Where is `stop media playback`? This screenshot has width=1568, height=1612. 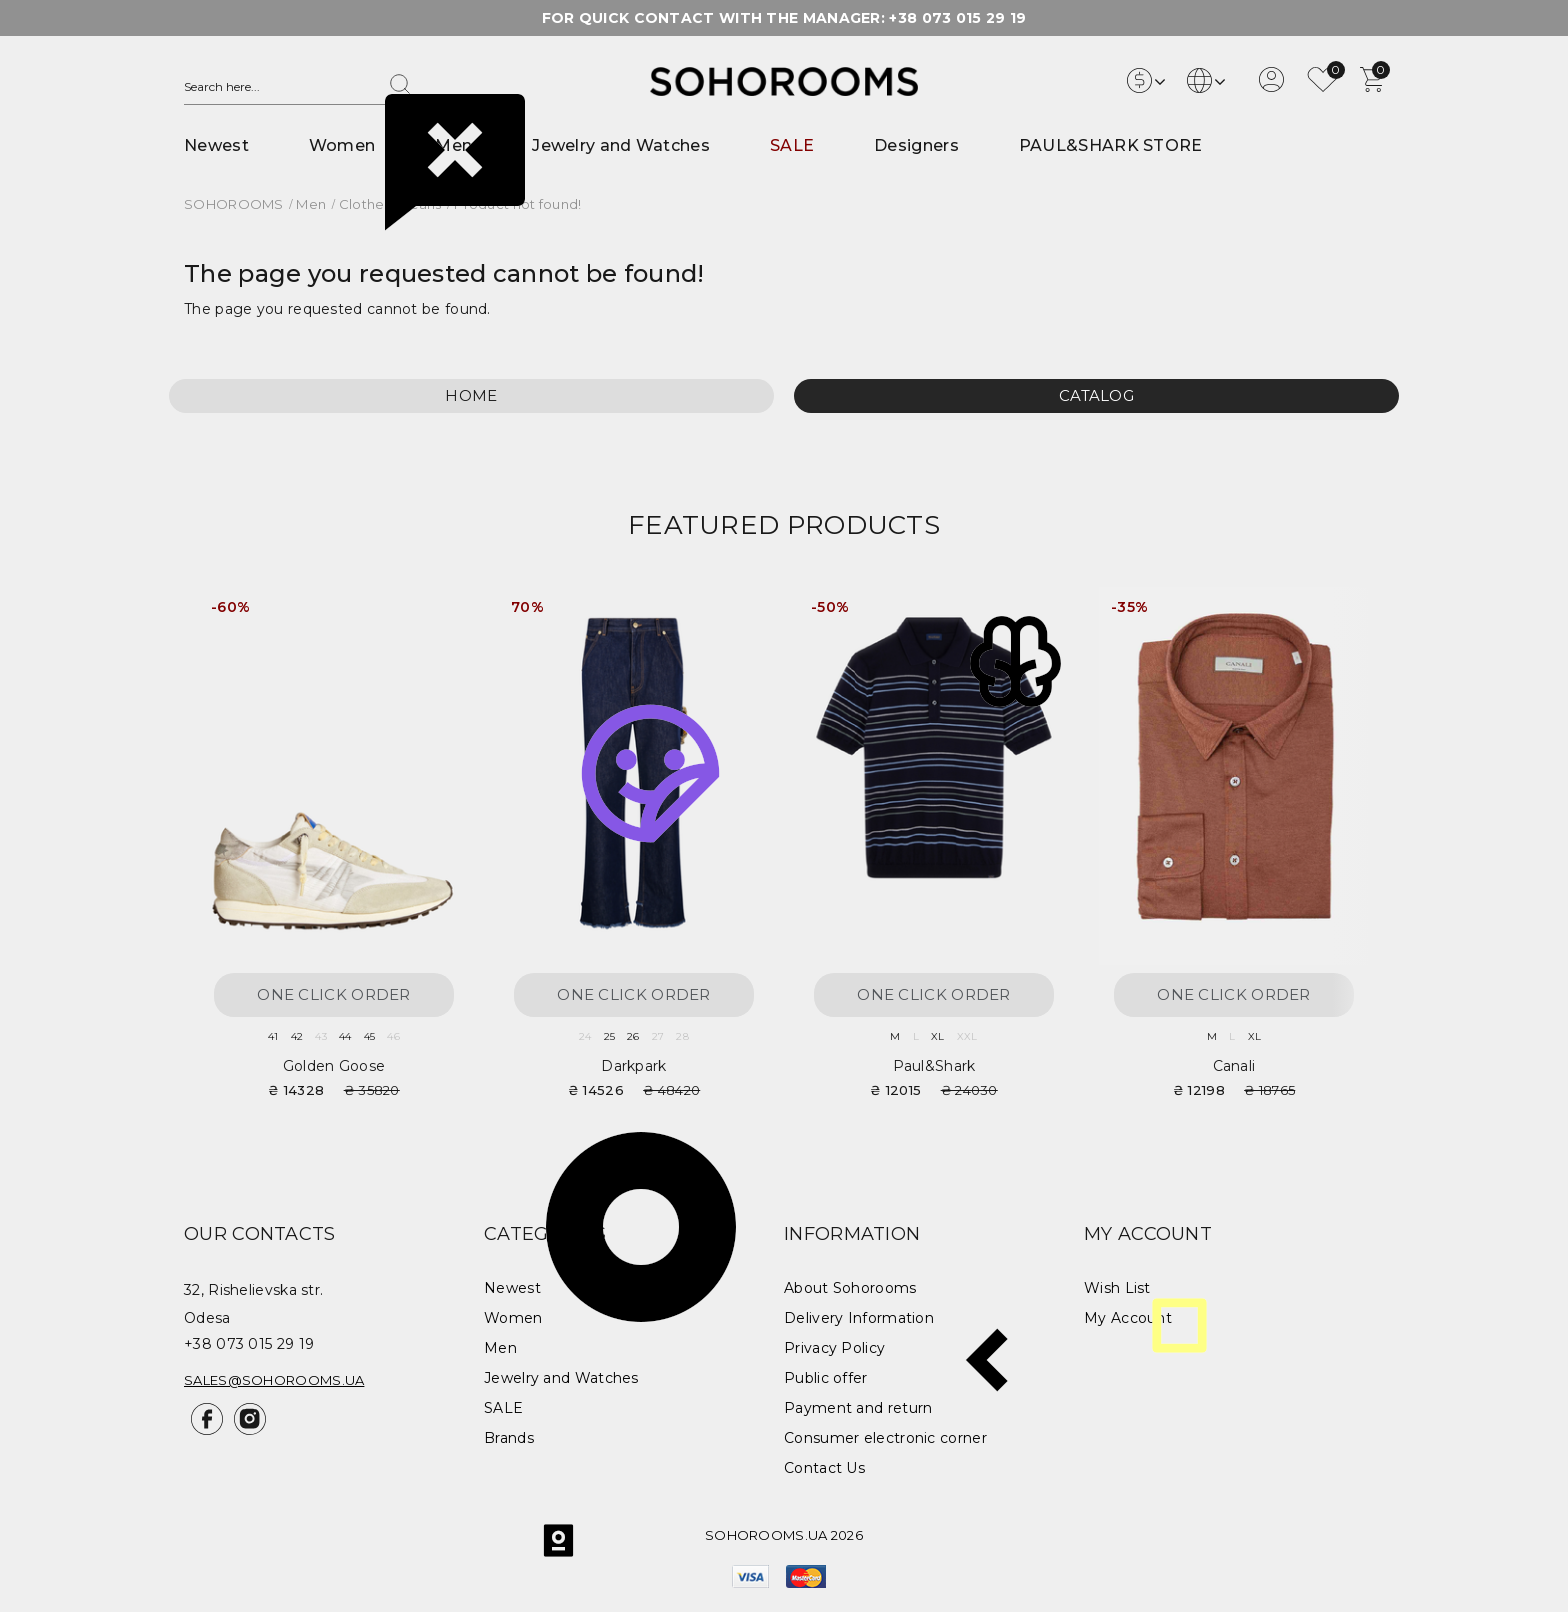
stop media playback is located at coordinates (1179, 1325).